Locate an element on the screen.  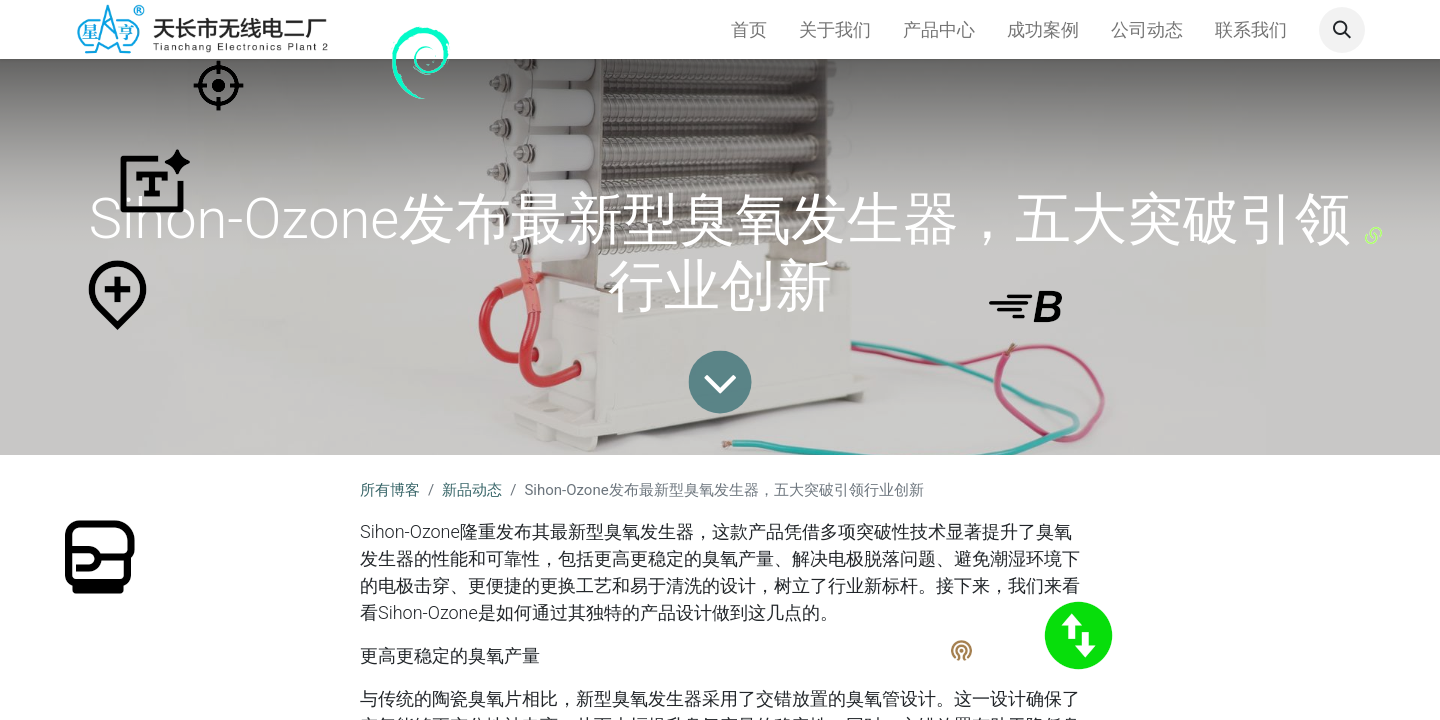
ceph distributed storage platform logo is located at coordinates (961, 650).